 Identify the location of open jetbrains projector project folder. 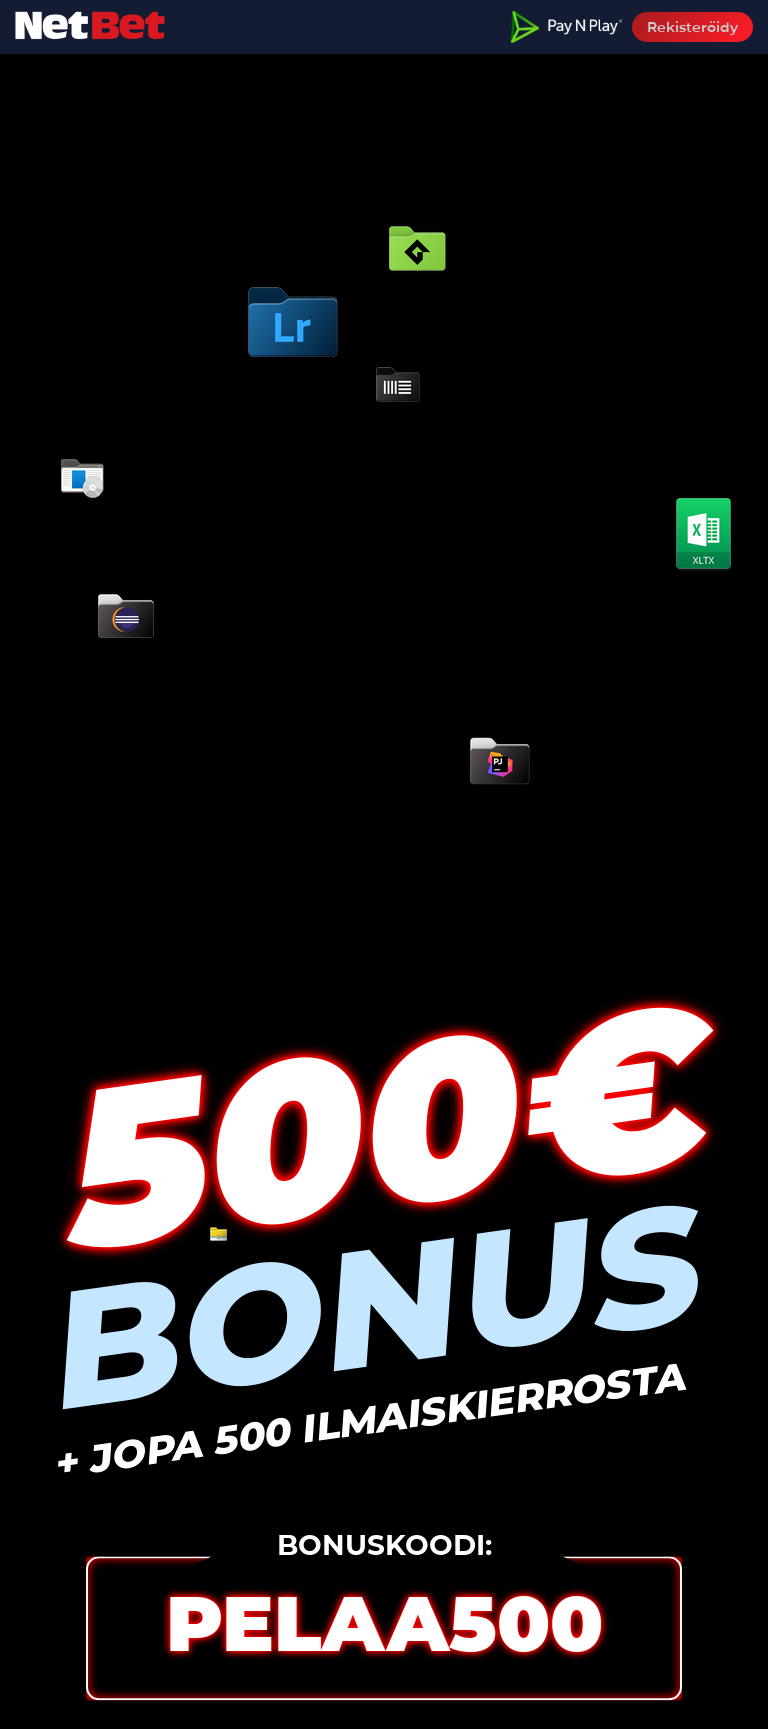
(499, 762).